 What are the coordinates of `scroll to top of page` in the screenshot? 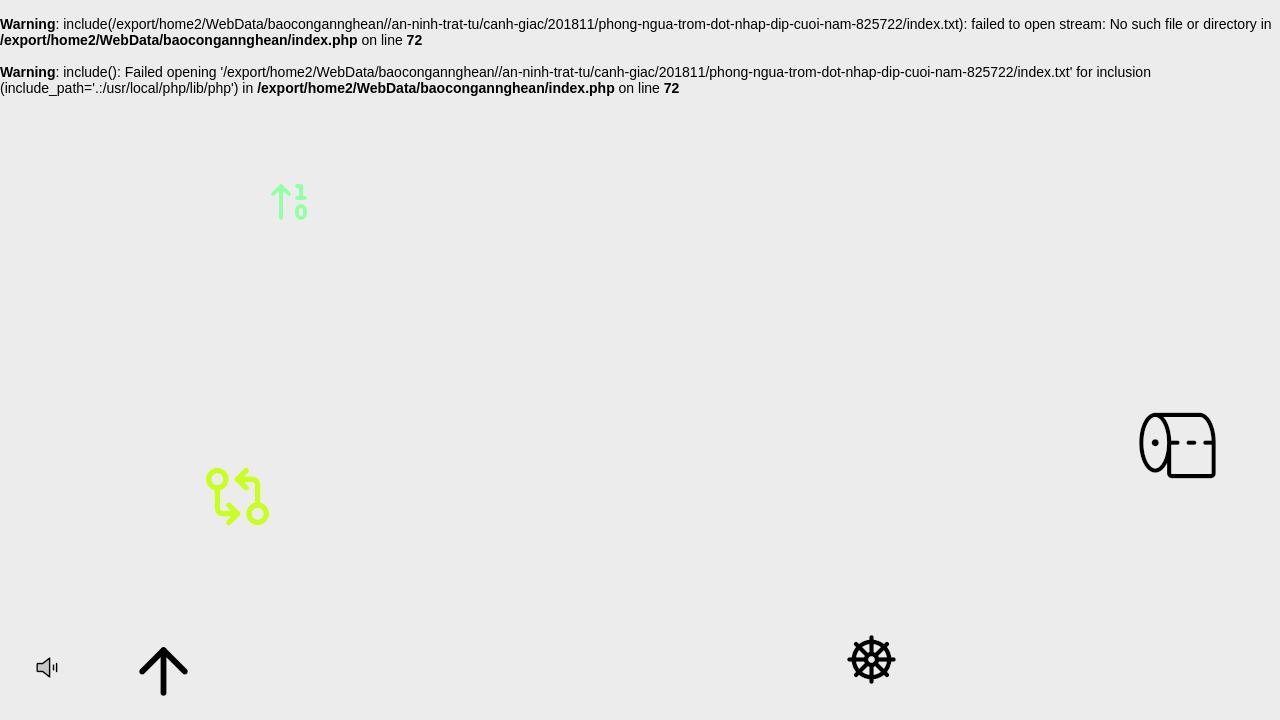 It's located at (163, 671).